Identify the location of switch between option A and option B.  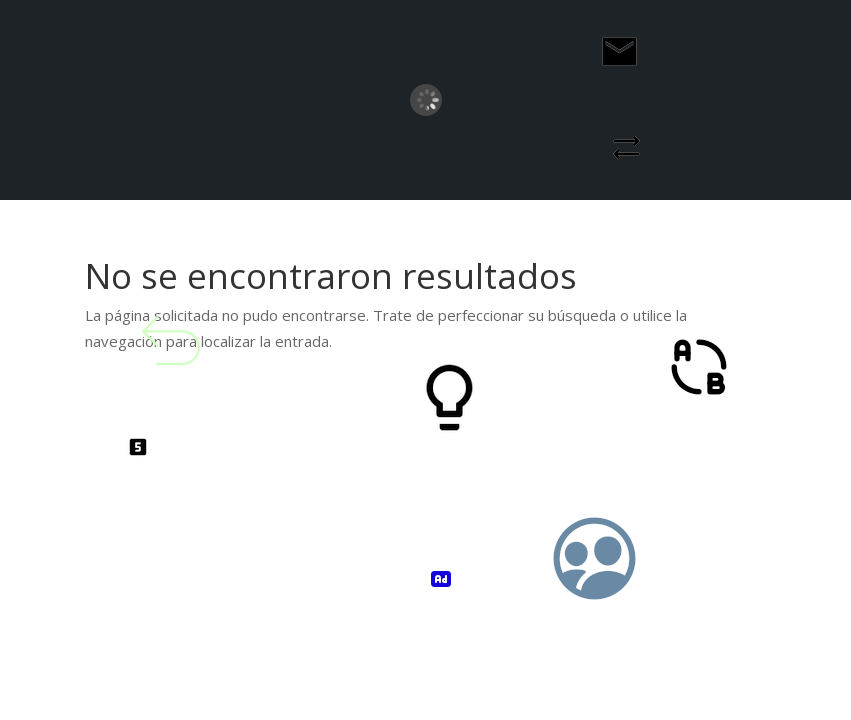
(699, 367).